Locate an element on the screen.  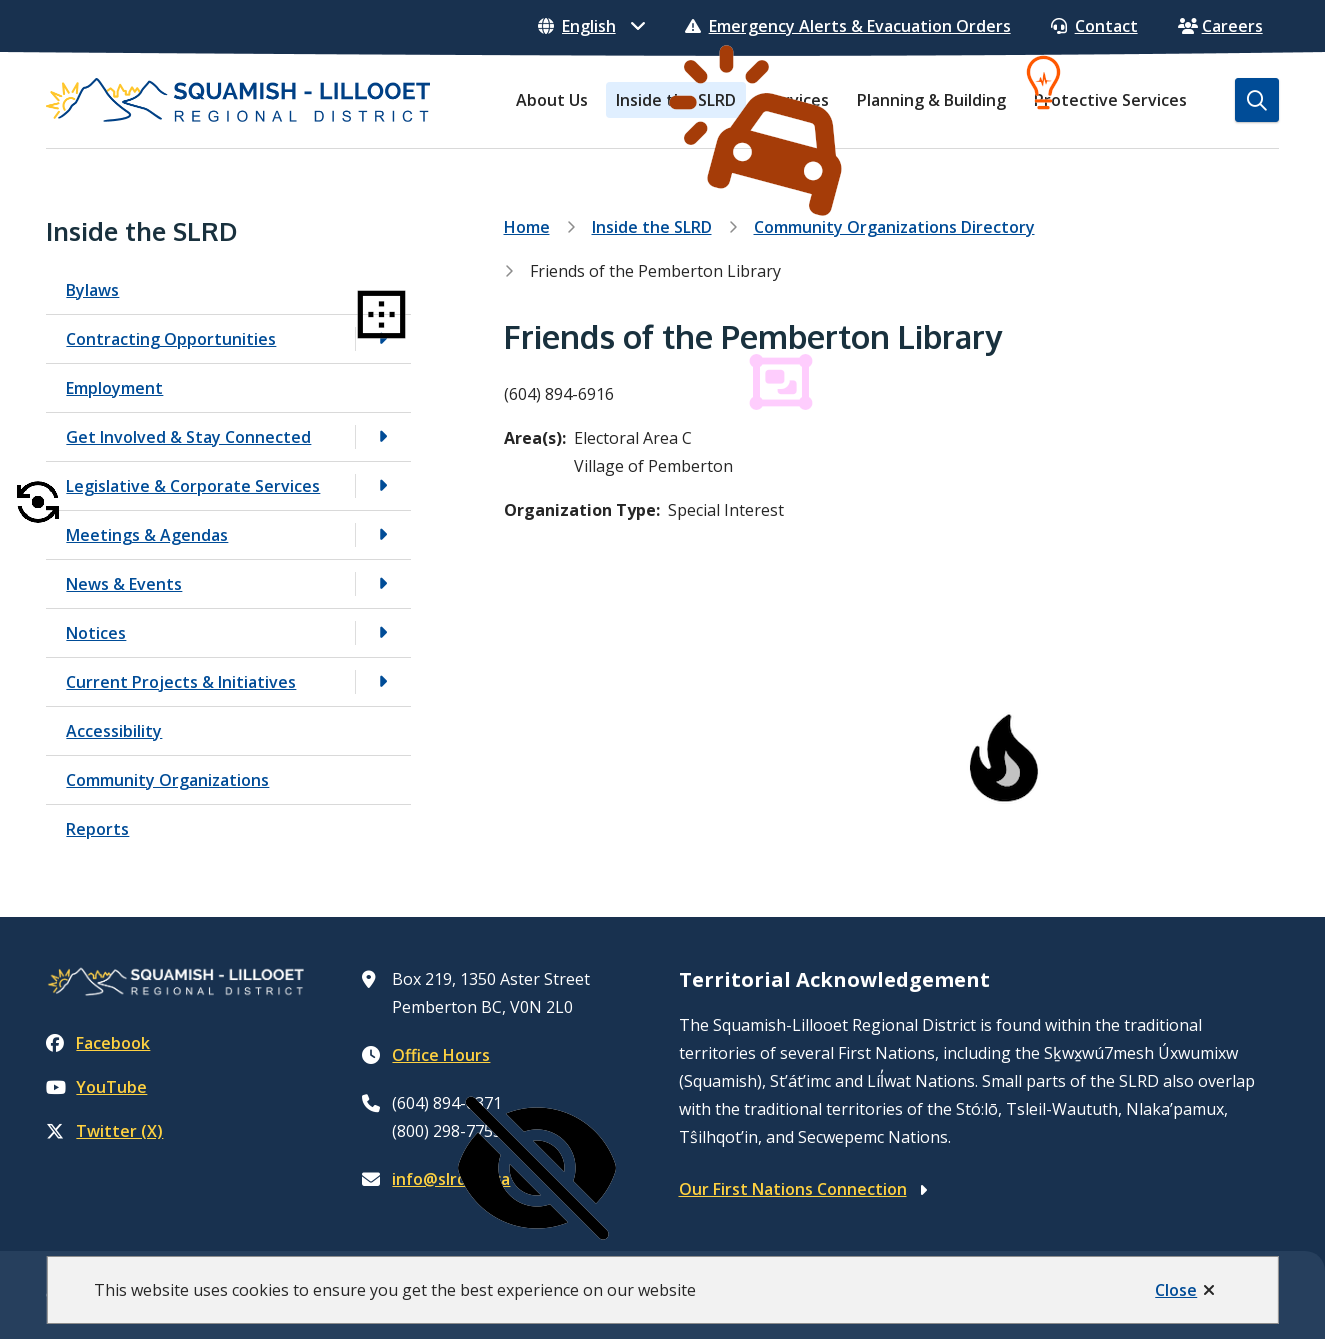
apply outer border to selection is located at coordinates (381, 314).